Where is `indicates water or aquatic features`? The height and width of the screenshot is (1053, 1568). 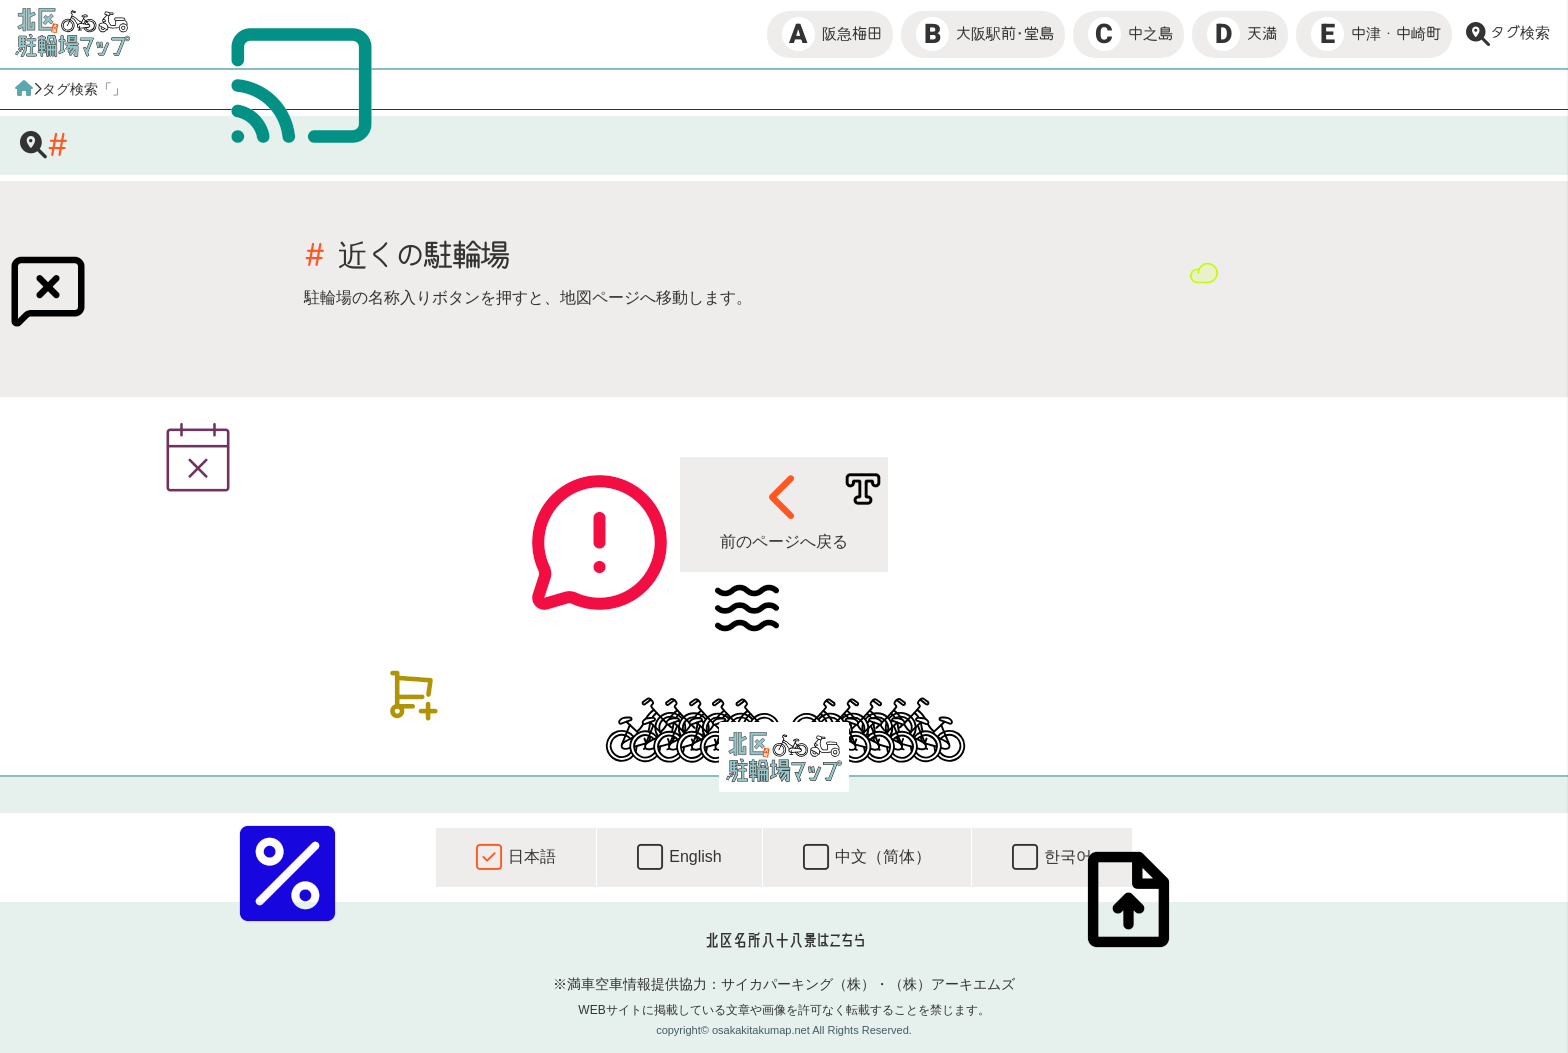 indicates water or aquatic features is located at coordinates (747, 608).